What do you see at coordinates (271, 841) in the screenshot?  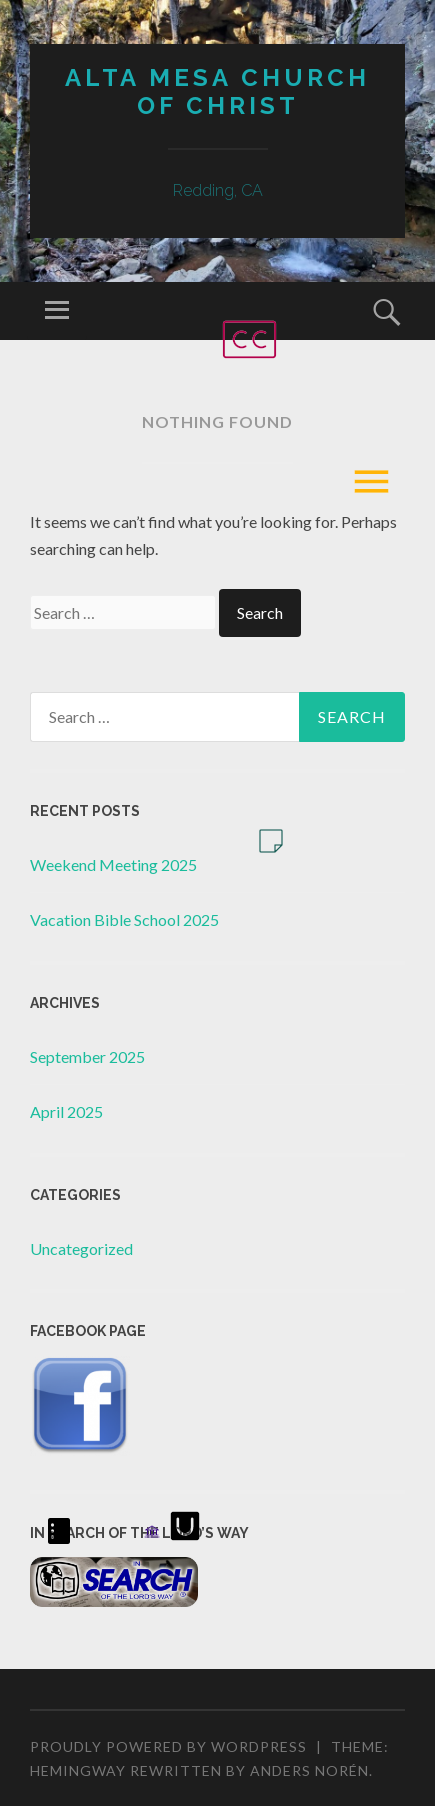 I see `create a new note` at bounding box center [271, 841].